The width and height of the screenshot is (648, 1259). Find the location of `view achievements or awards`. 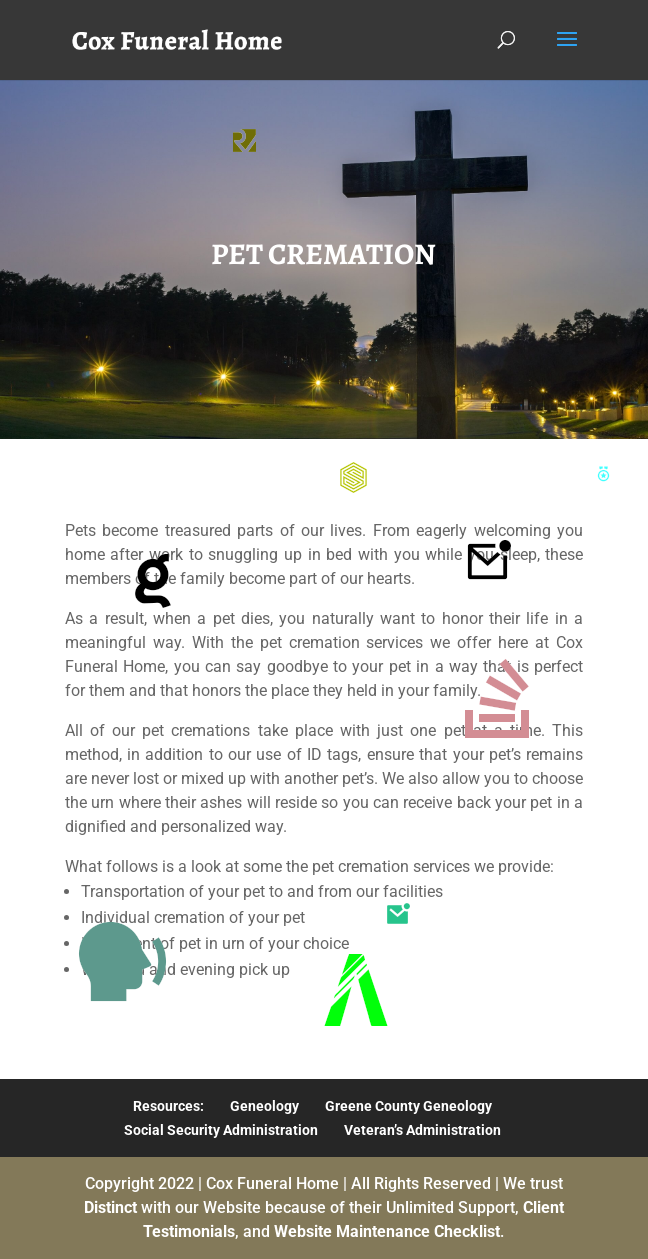

view achievements or awards is located at coordinates (603, 473).